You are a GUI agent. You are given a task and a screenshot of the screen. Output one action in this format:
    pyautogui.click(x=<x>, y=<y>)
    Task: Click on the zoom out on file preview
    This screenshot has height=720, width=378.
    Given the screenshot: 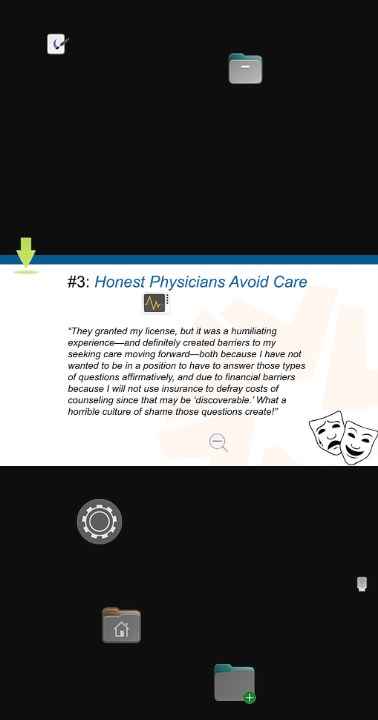 What is the action you would take?
    pyautogui.click(x=218, y=442)
    